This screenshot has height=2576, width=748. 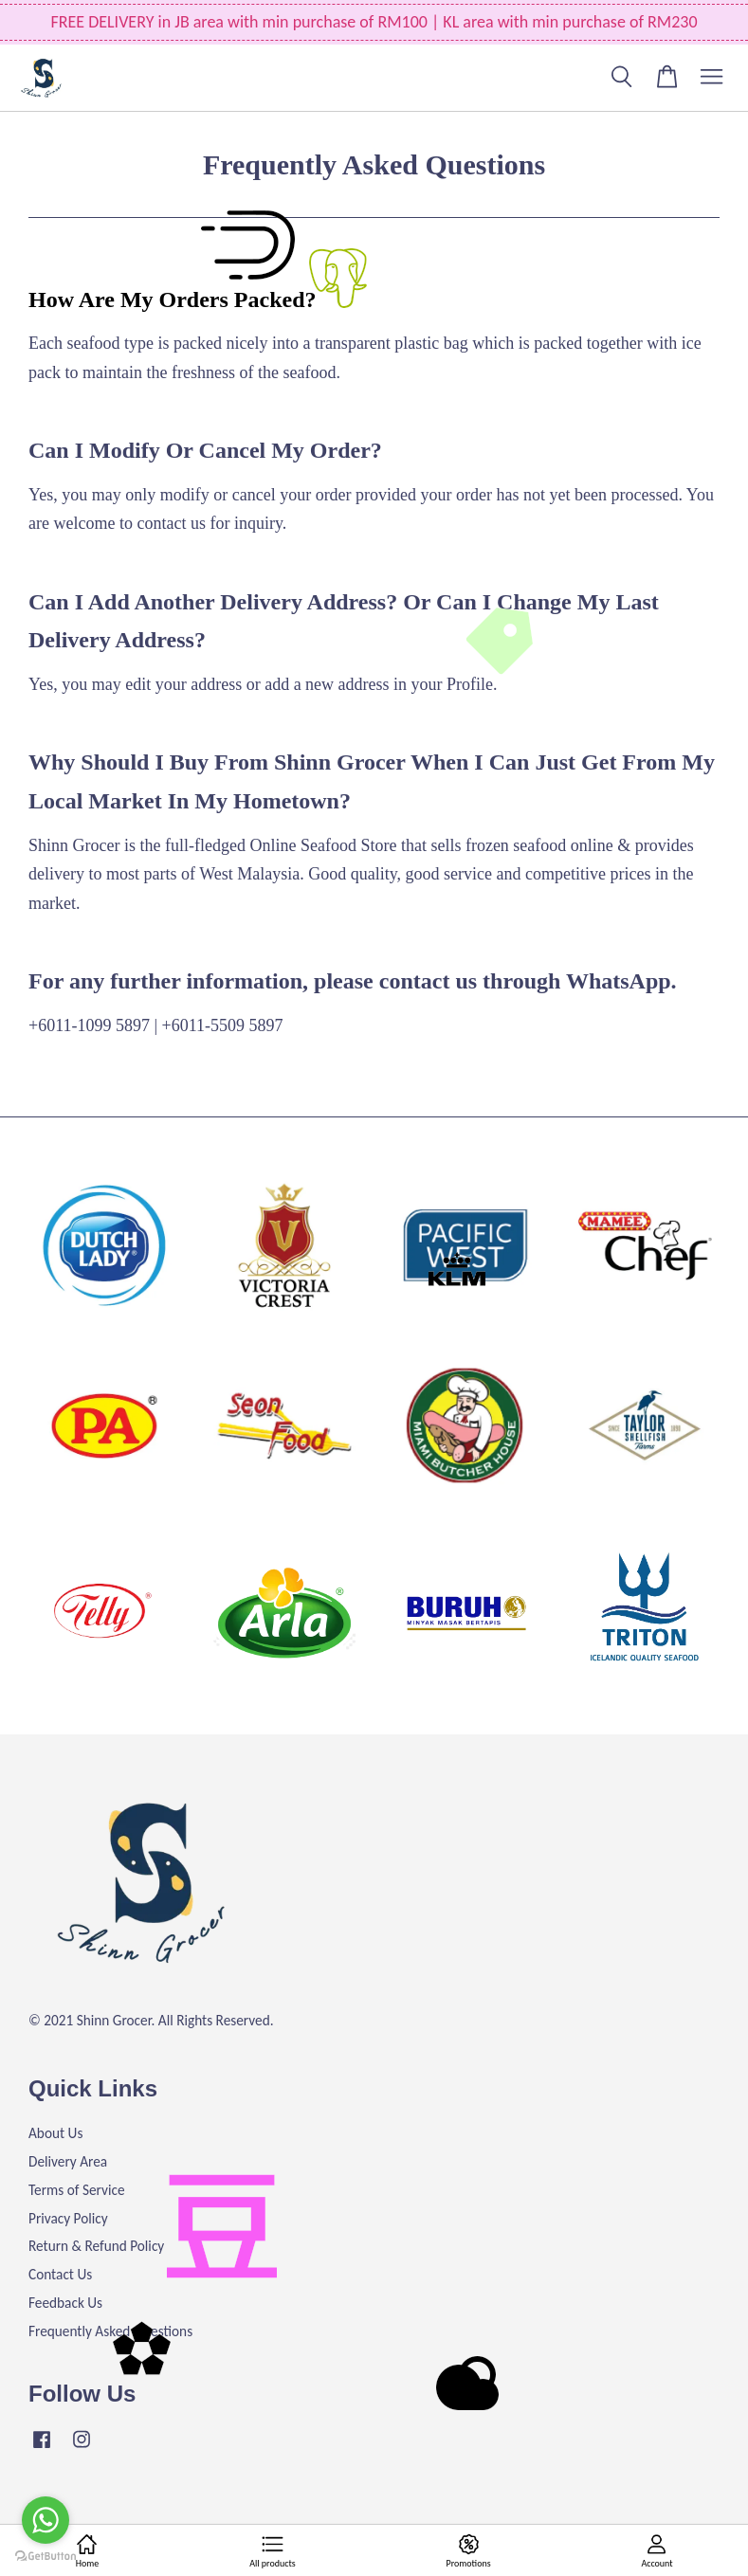 What do you see at coordinates (141, 2348) in the screenshot?
I see `rootssage app or service logo` at bounding box center [141, 2348].